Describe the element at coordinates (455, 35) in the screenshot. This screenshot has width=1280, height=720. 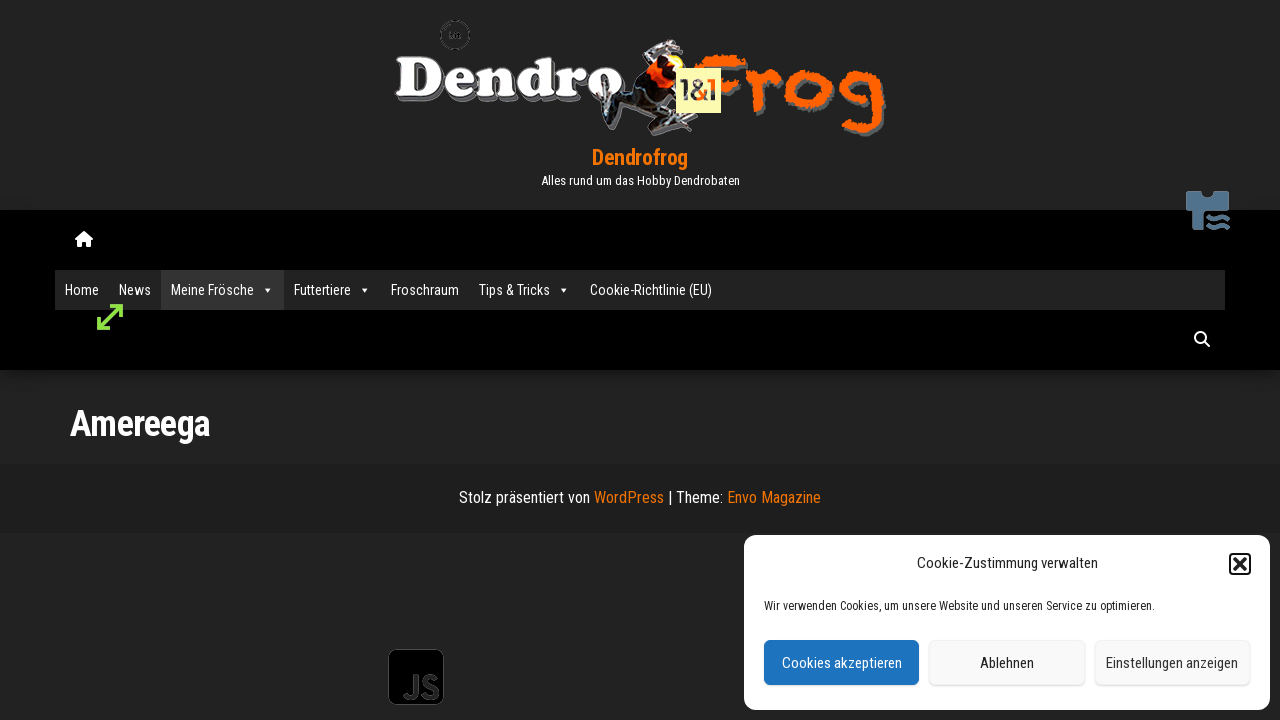
I see `bit component sharing platform logo` at that location.